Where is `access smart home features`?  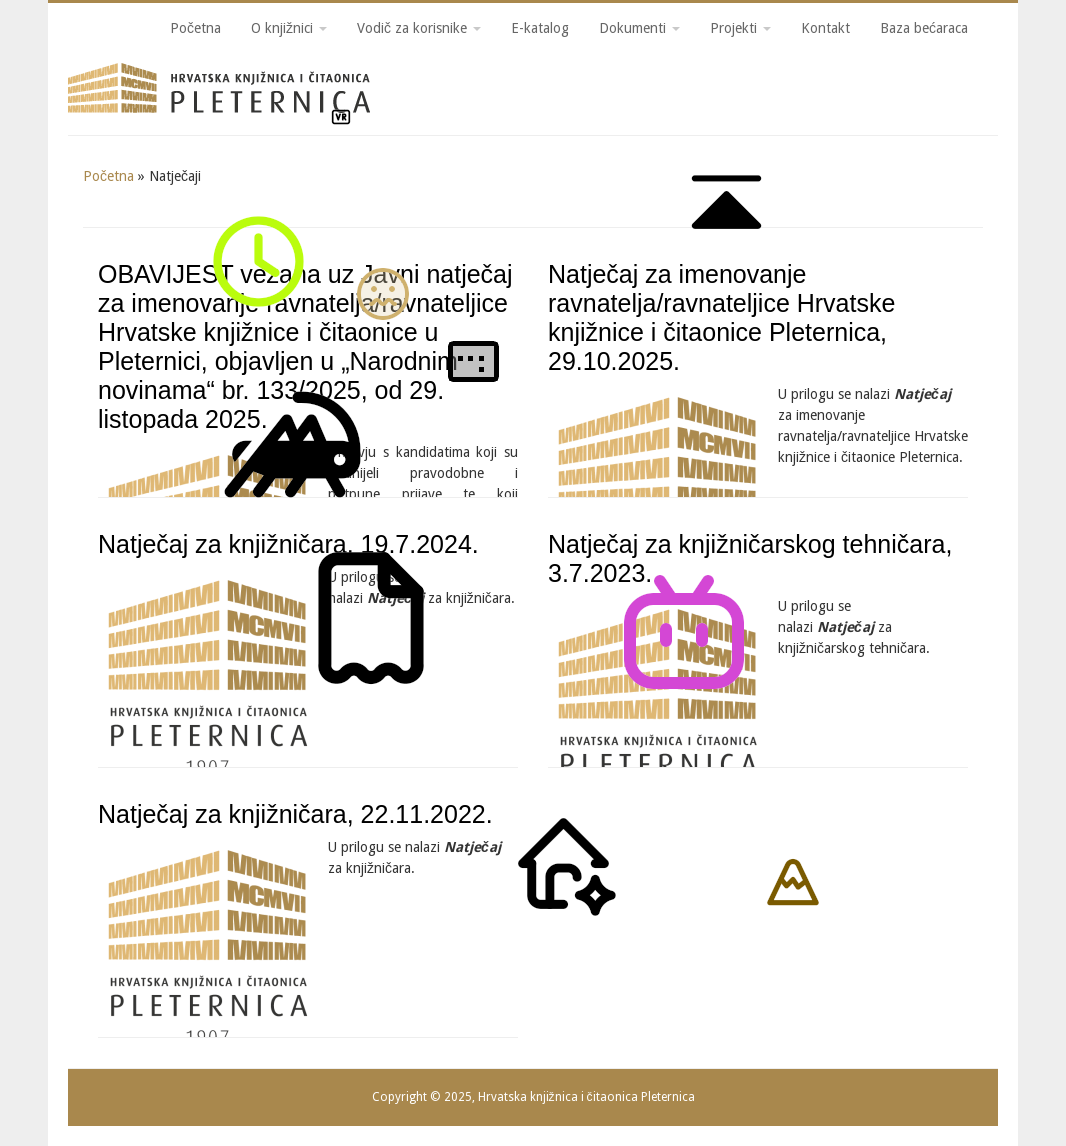 access smart home features is located at coordinates (563, 863).